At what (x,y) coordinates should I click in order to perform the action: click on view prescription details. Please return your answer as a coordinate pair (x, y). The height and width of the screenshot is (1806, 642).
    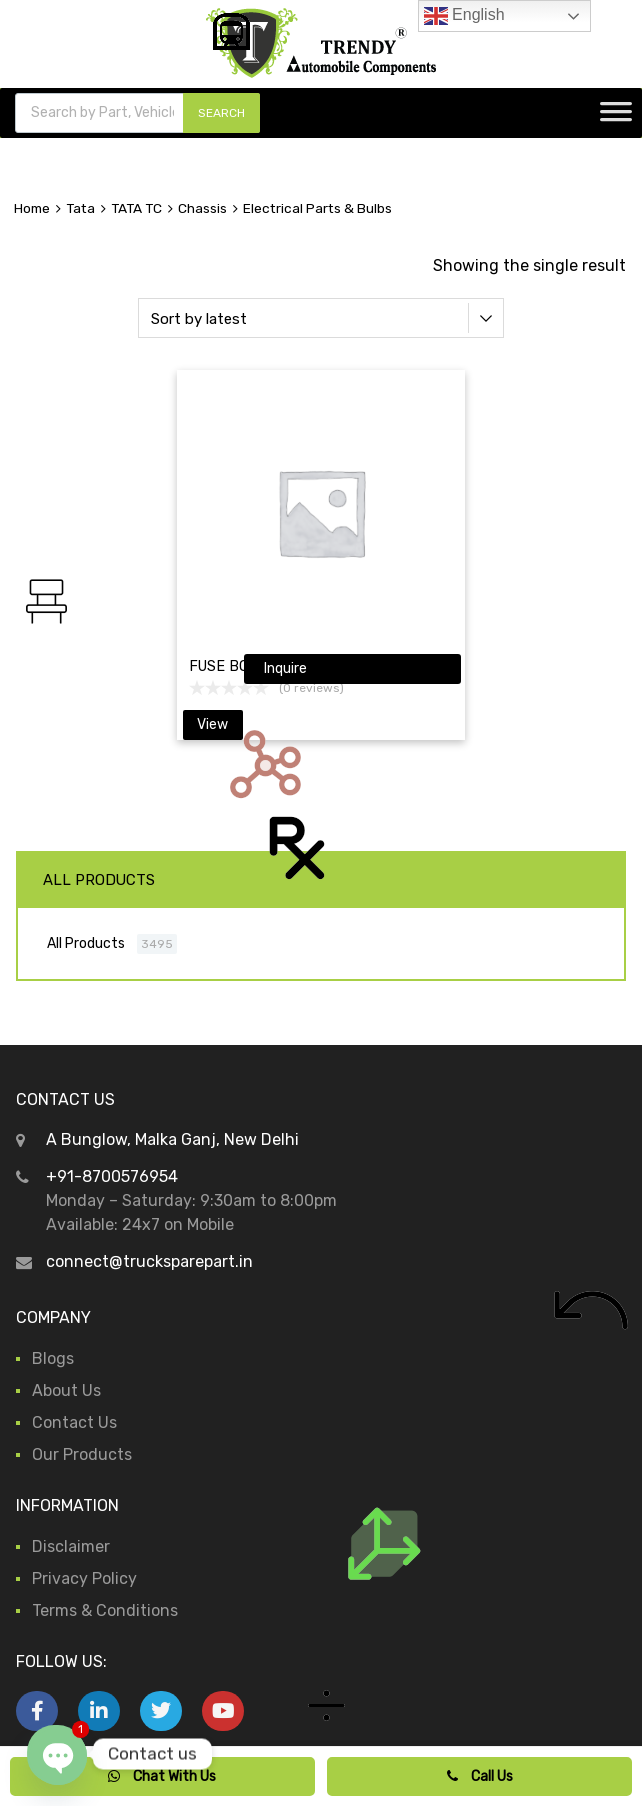
    Looking at the image, I should click on (297, 848).